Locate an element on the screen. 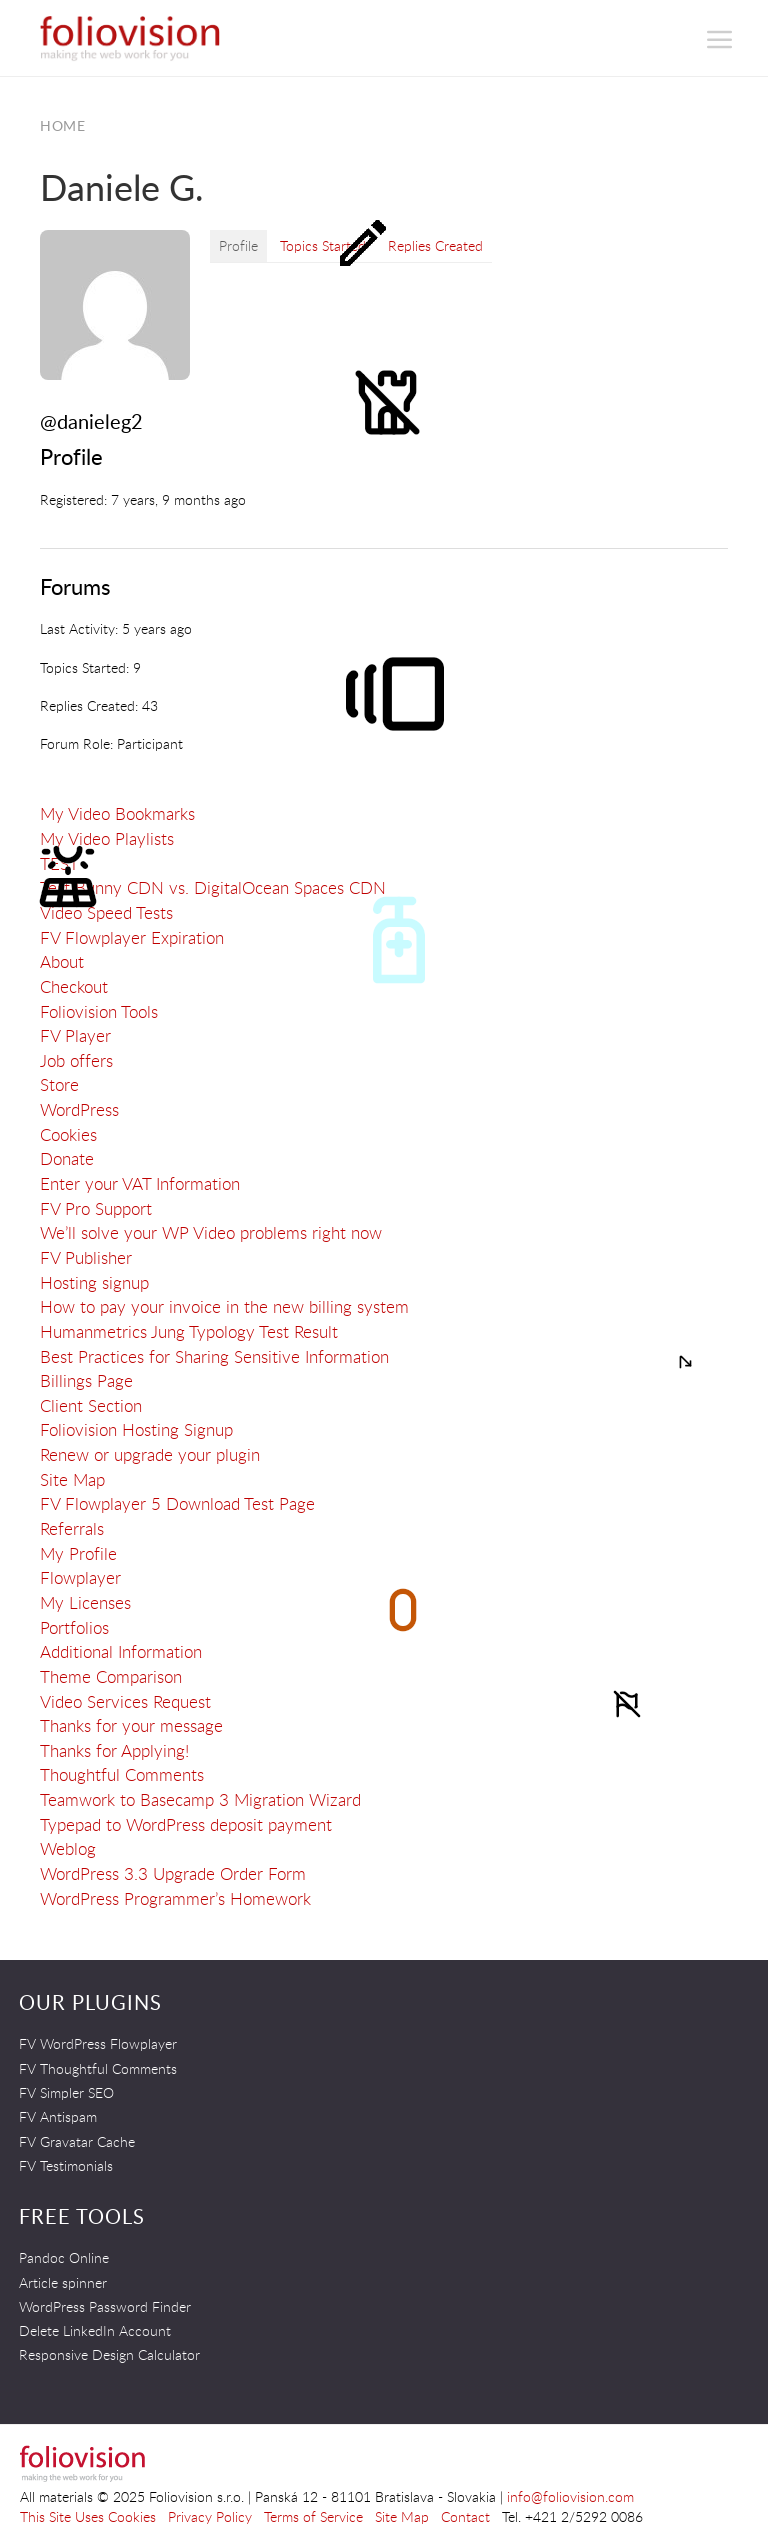 Image resolution: width=768 pixels, height=2548 pixels. make a sharp right turn (navigation direction) is located at coordinates (685, 1362).